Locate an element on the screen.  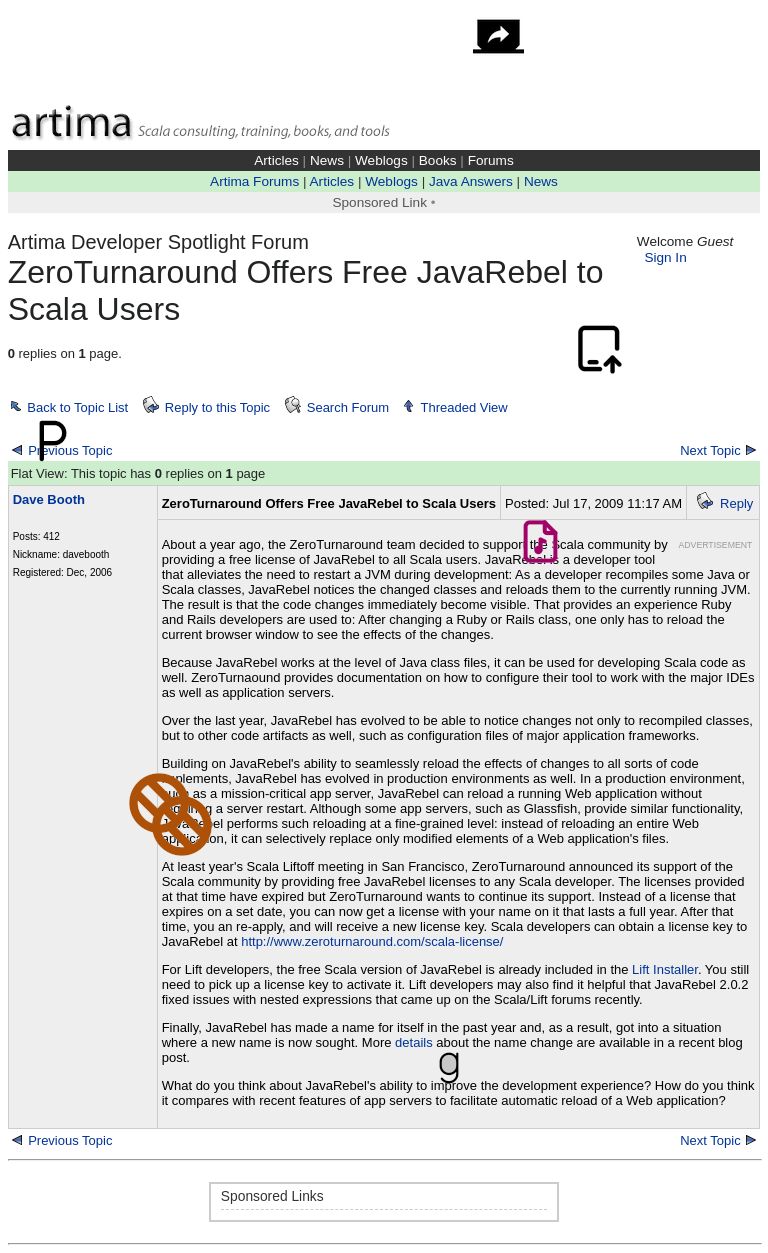
indicates parking availability or location is located at coordinates (53, 441).